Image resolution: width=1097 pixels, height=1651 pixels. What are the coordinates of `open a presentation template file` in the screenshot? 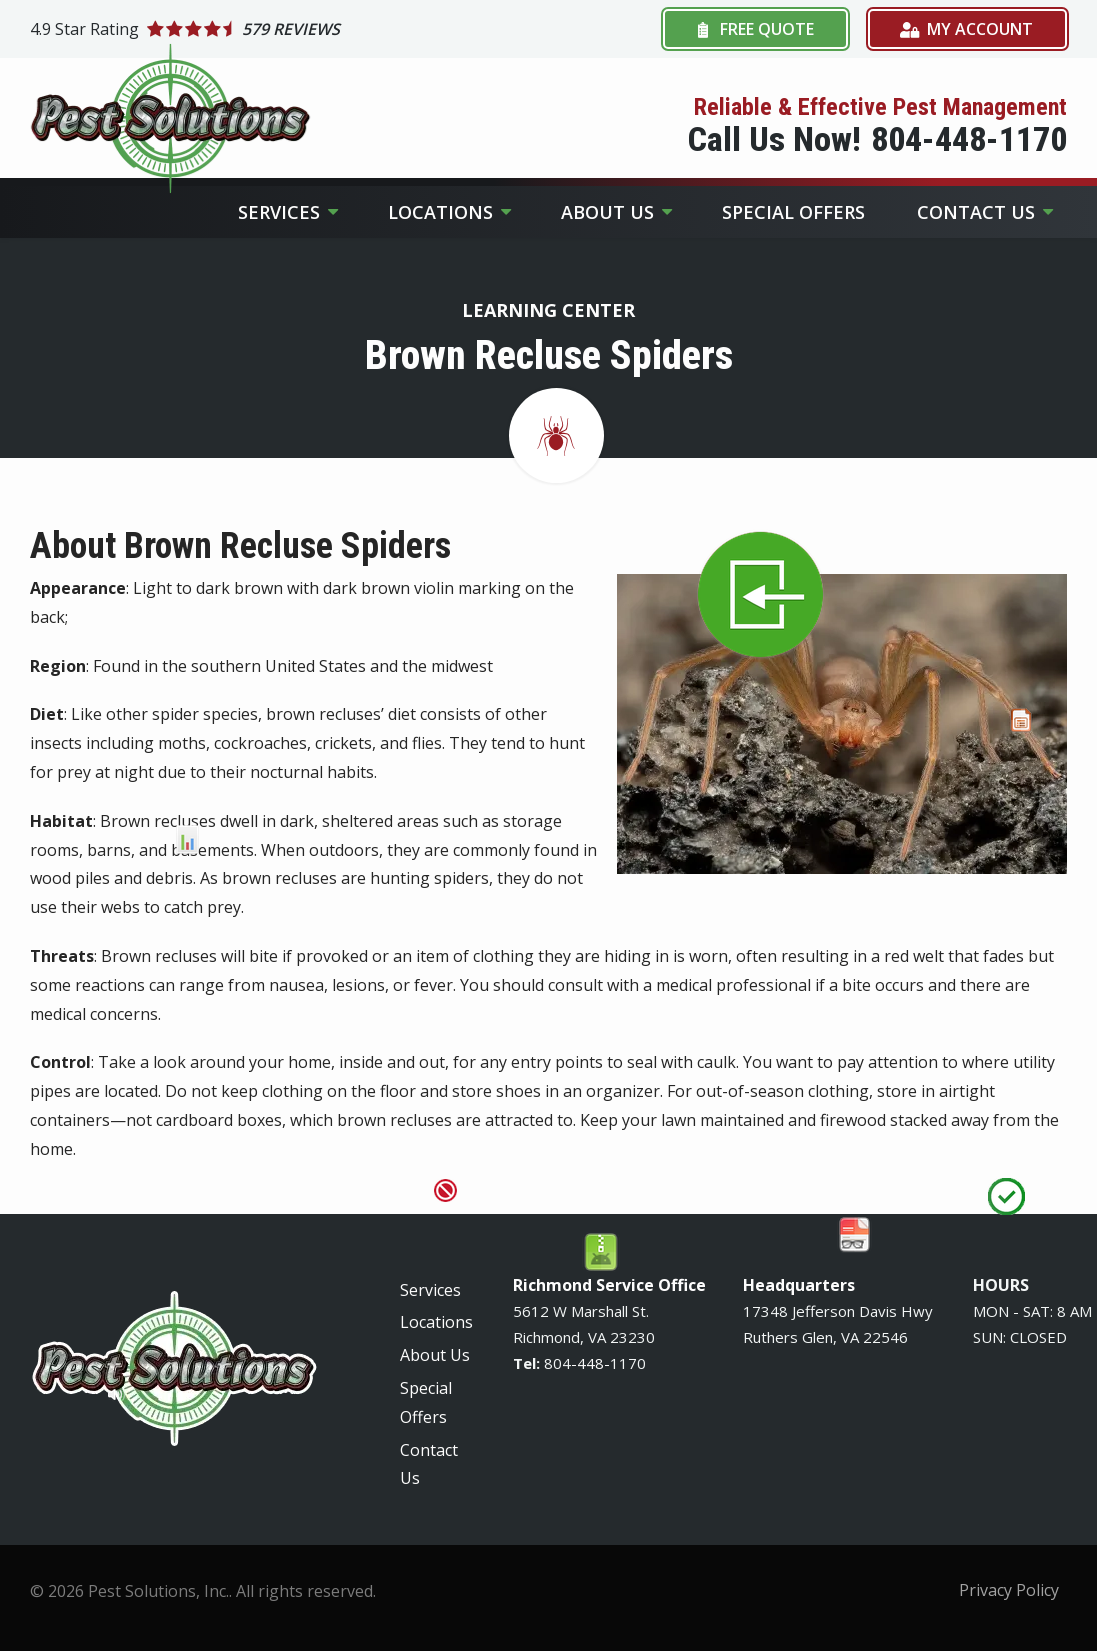 It's located at (1021, 720).